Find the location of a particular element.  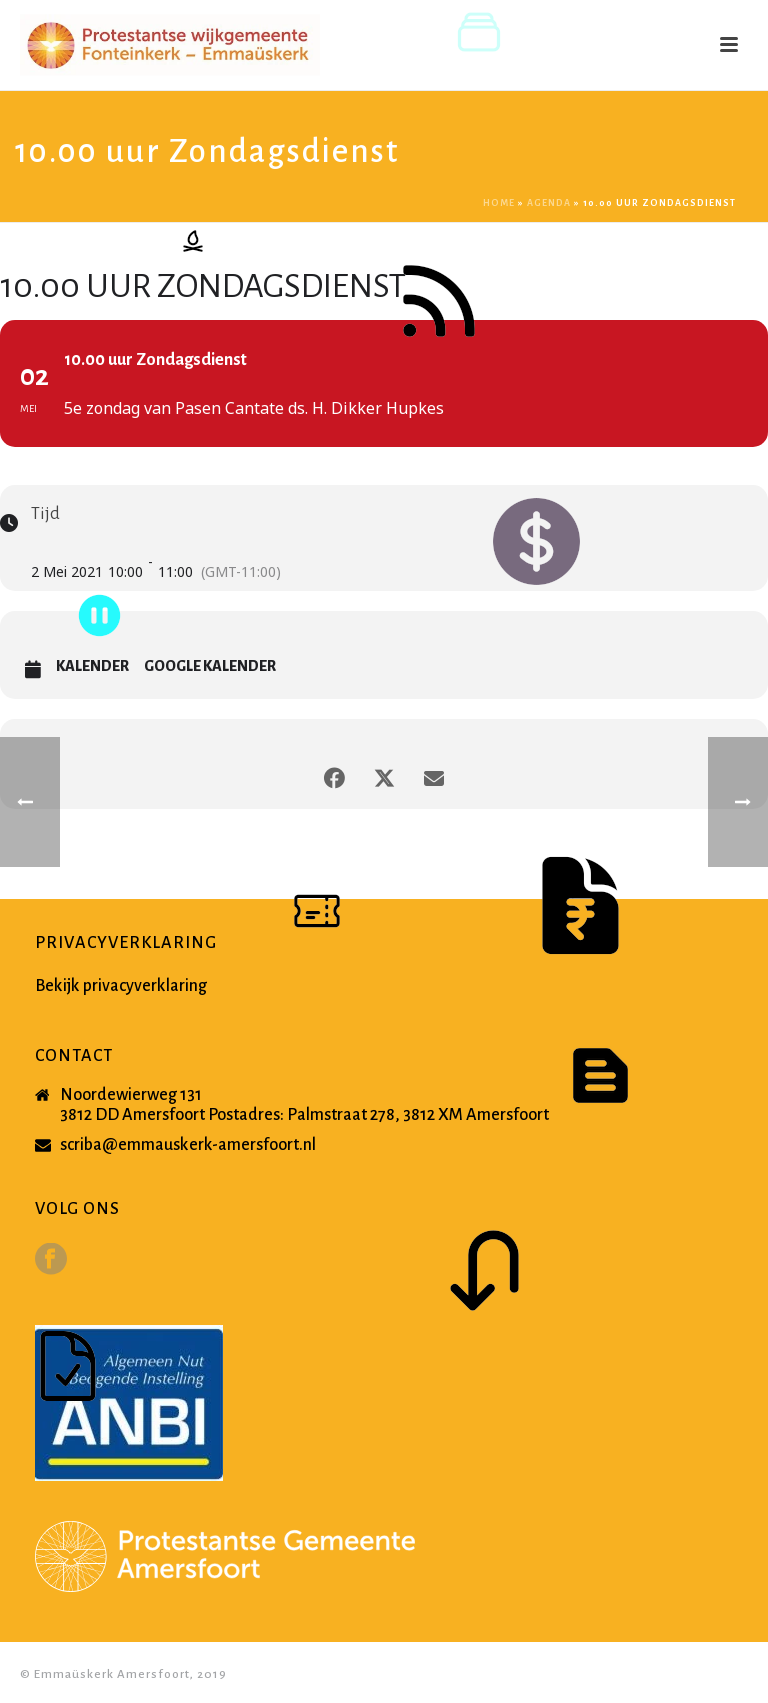

undo or reverse last action is located at coordinates (487, 1270).